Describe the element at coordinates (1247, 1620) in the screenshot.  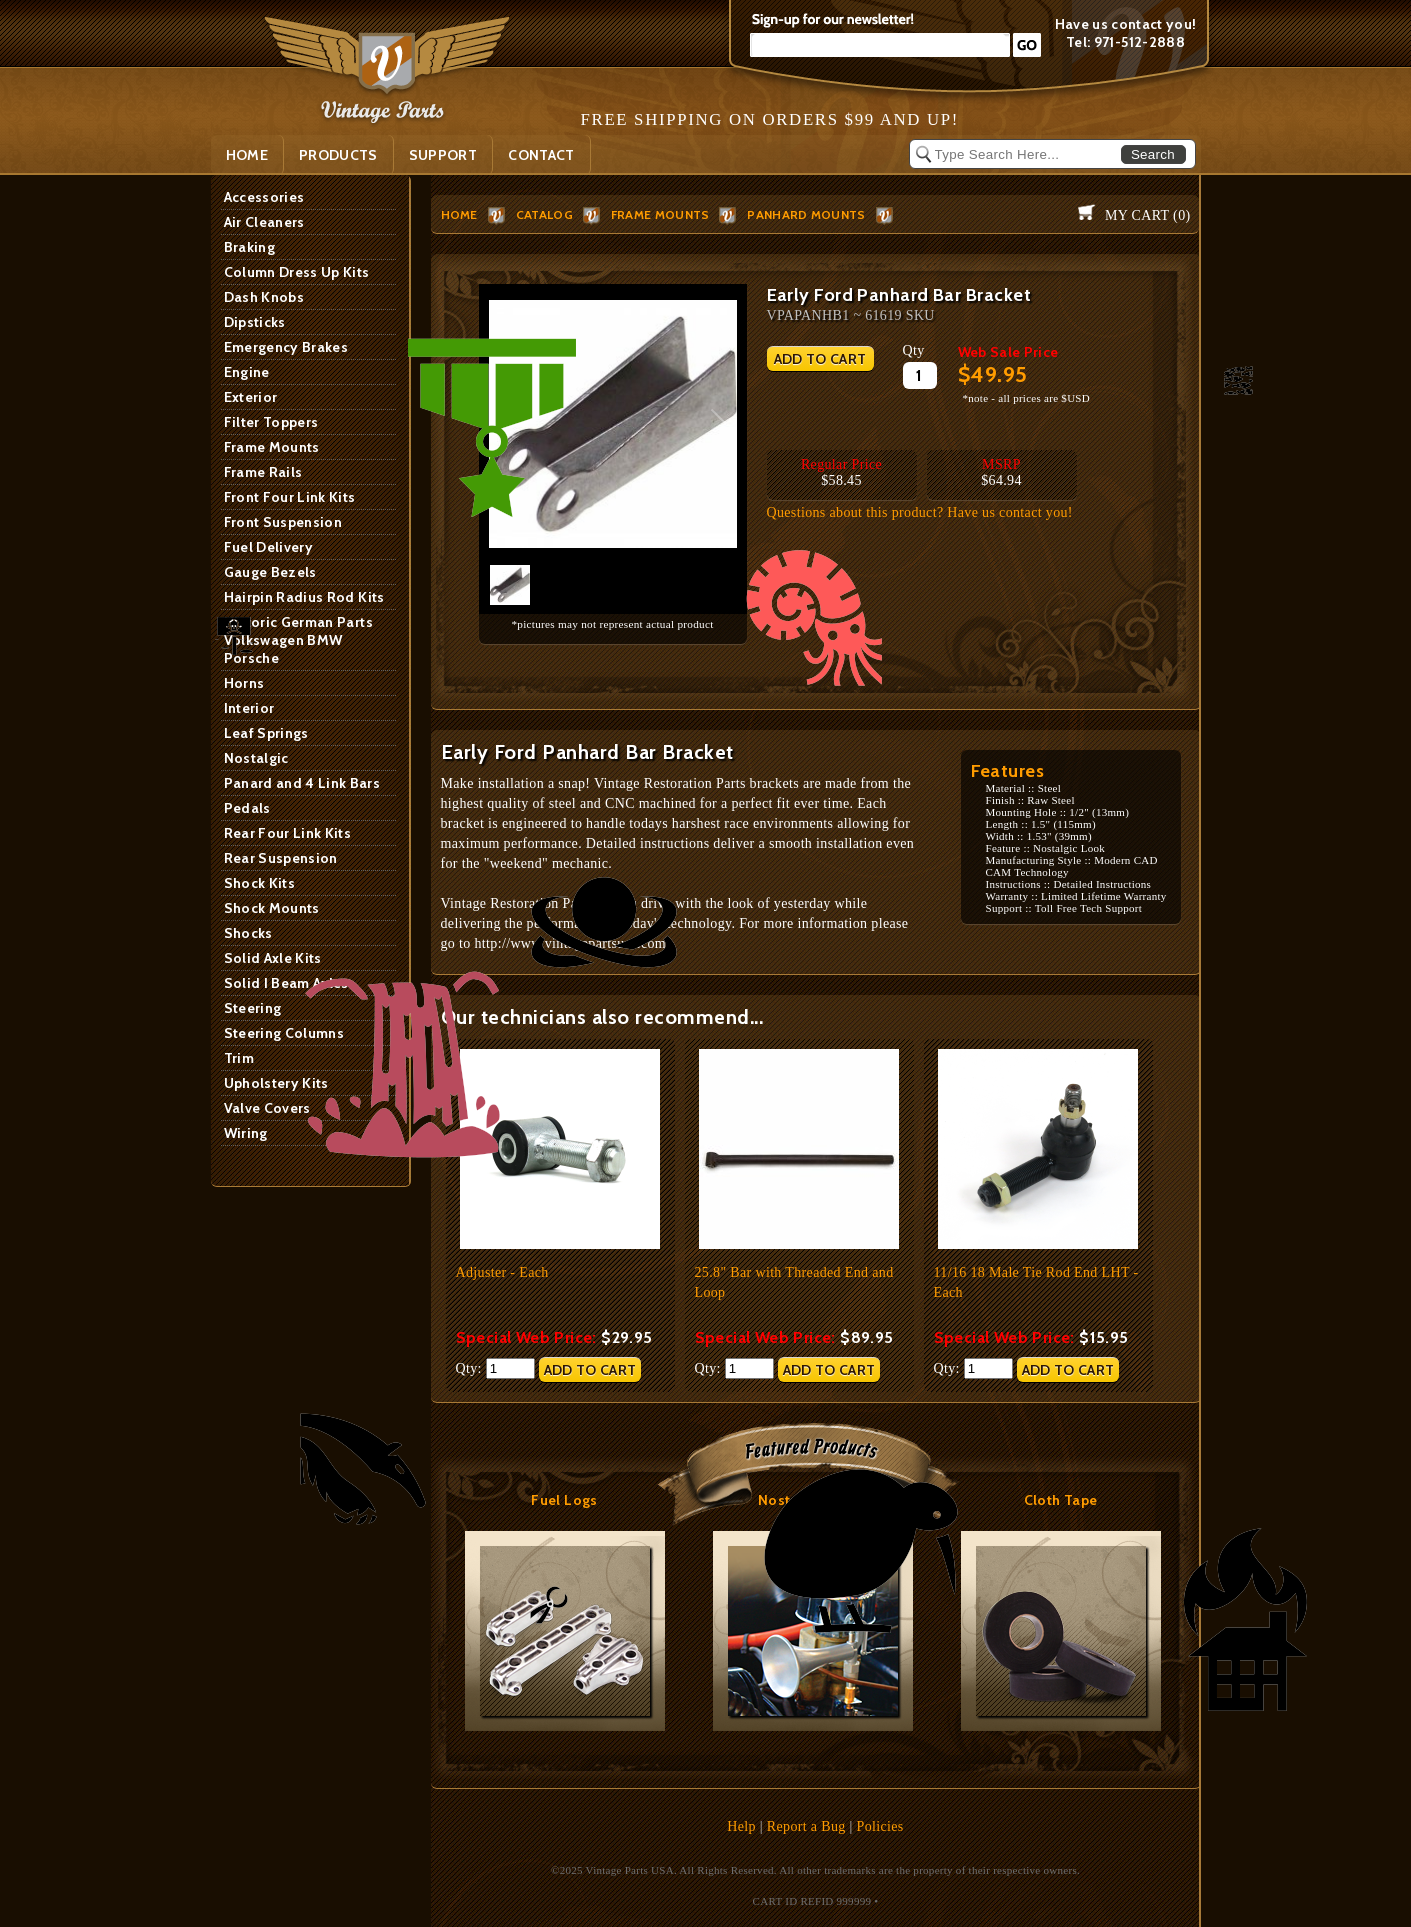
I see `indicates a fire hazard or emergency alert` at that location.